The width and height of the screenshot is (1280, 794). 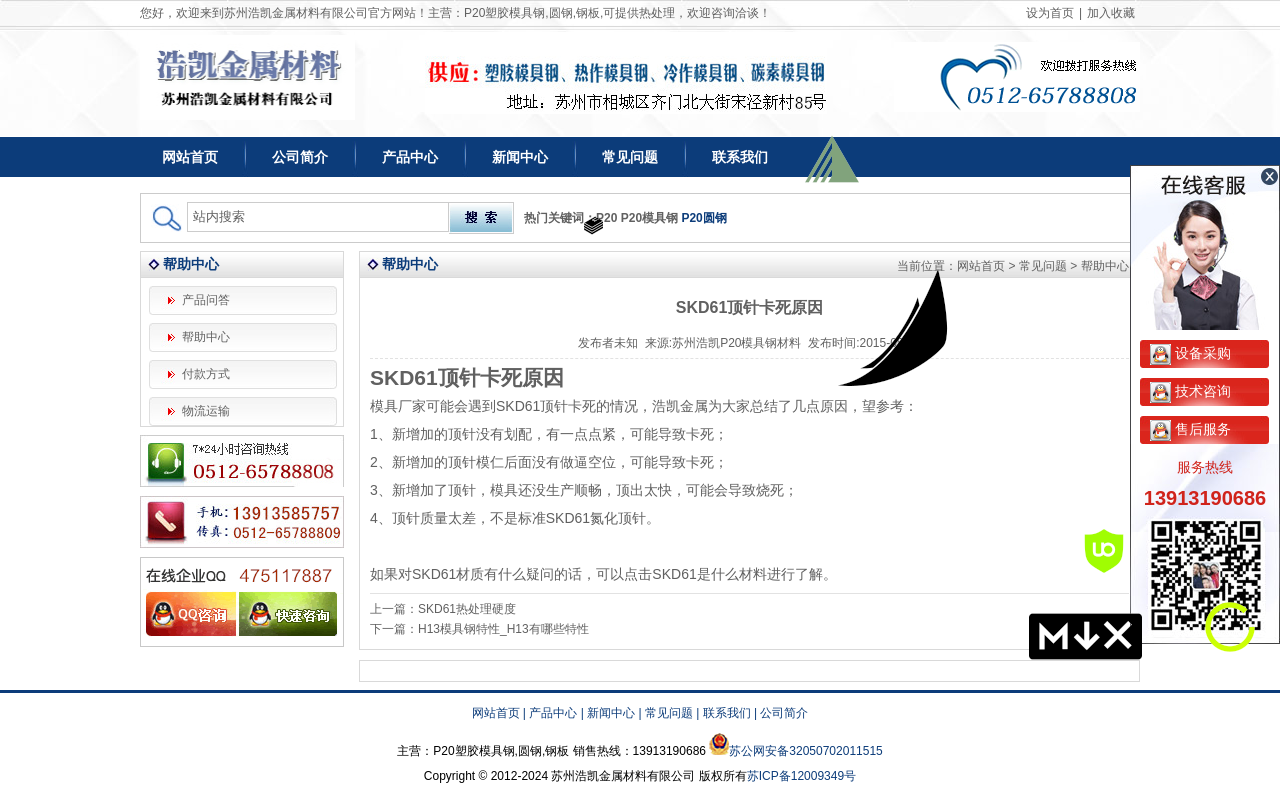 I want to click on uBlock Origin browser extension logo, so click(x=1104, y=551).